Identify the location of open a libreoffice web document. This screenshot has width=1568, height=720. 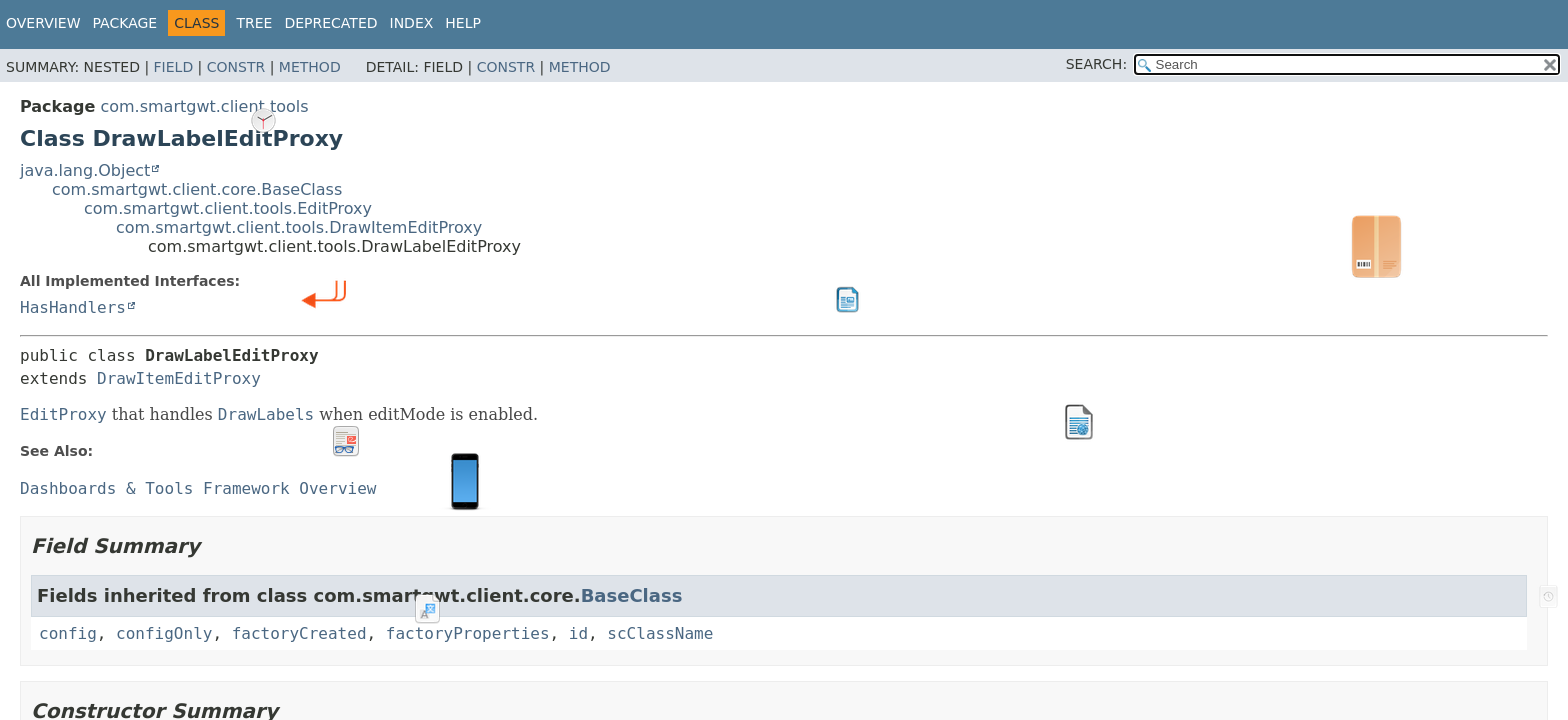
(1079, 422).